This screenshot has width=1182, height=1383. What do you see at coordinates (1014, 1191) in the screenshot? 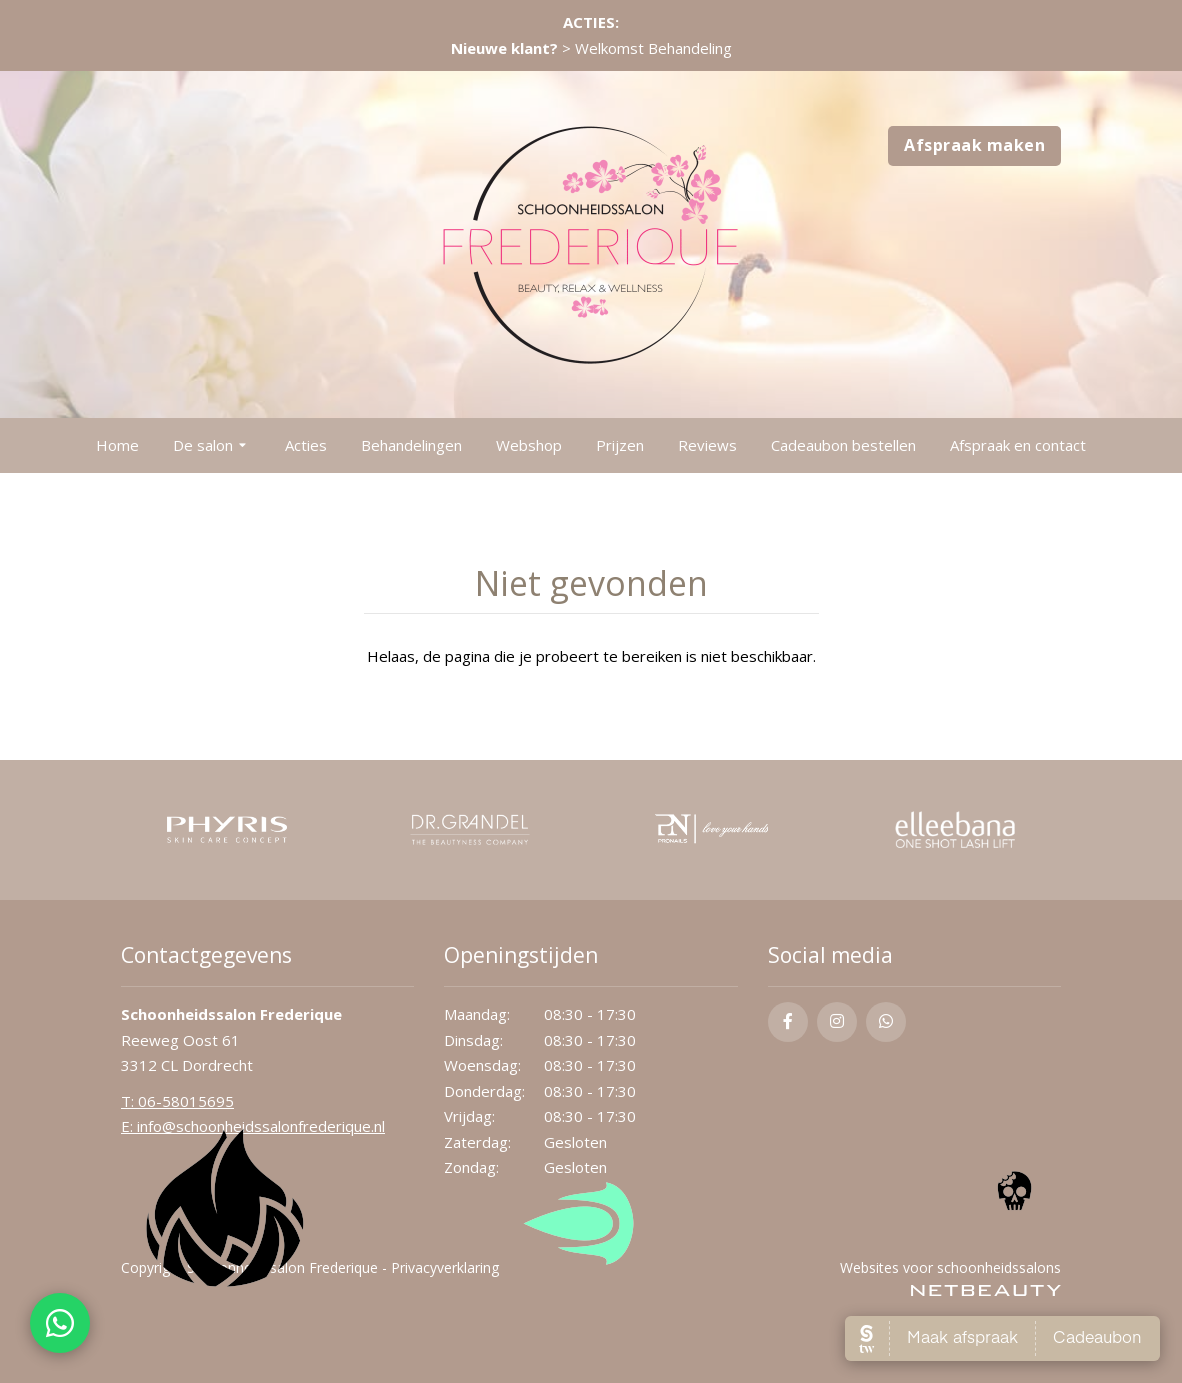
I see `indicates a defeated enemy or death state` at bounding box center [1014, 1191].